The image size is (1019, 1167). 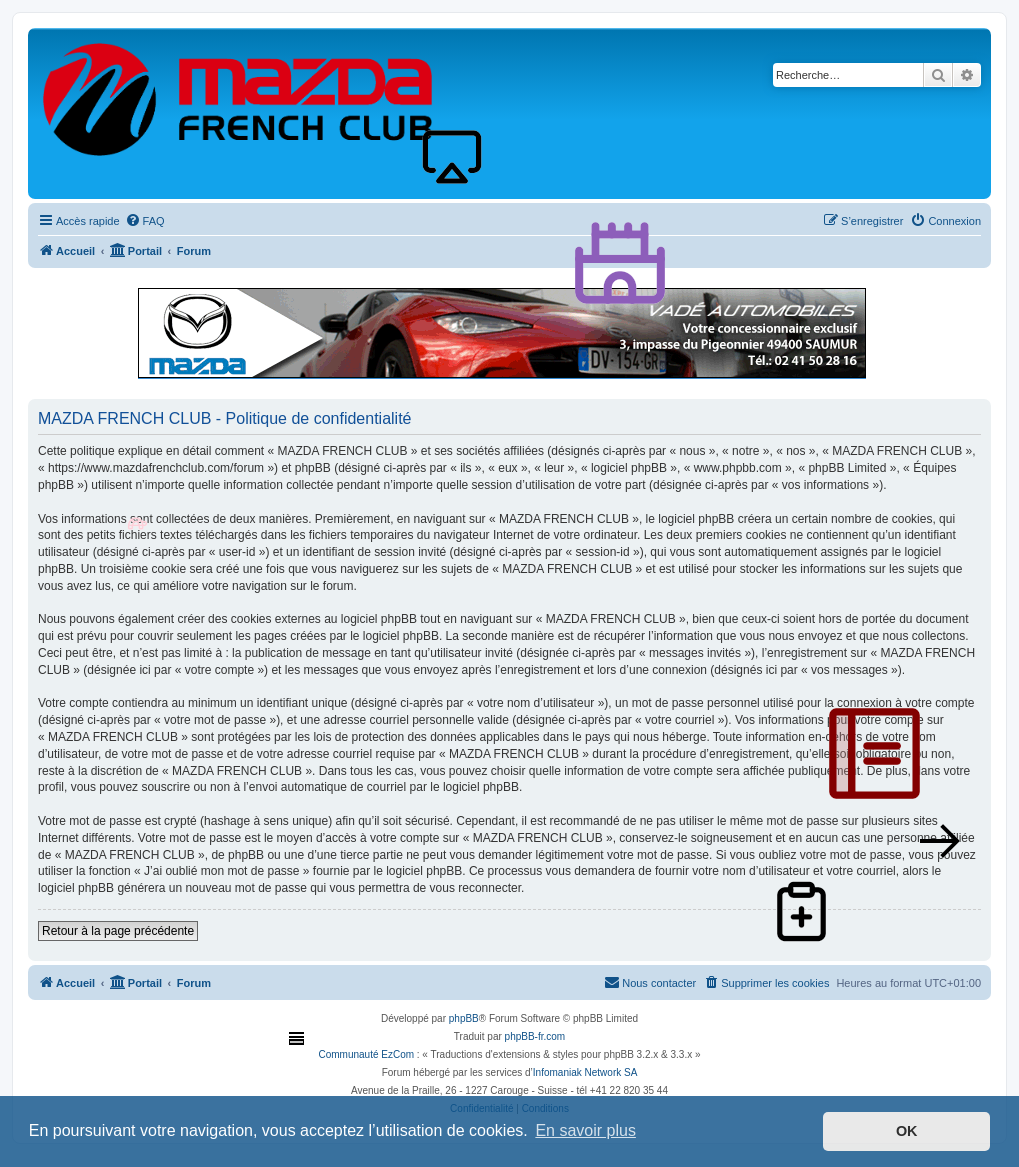 I want to click on open your notebook or notes, so click(x=874, y=753).